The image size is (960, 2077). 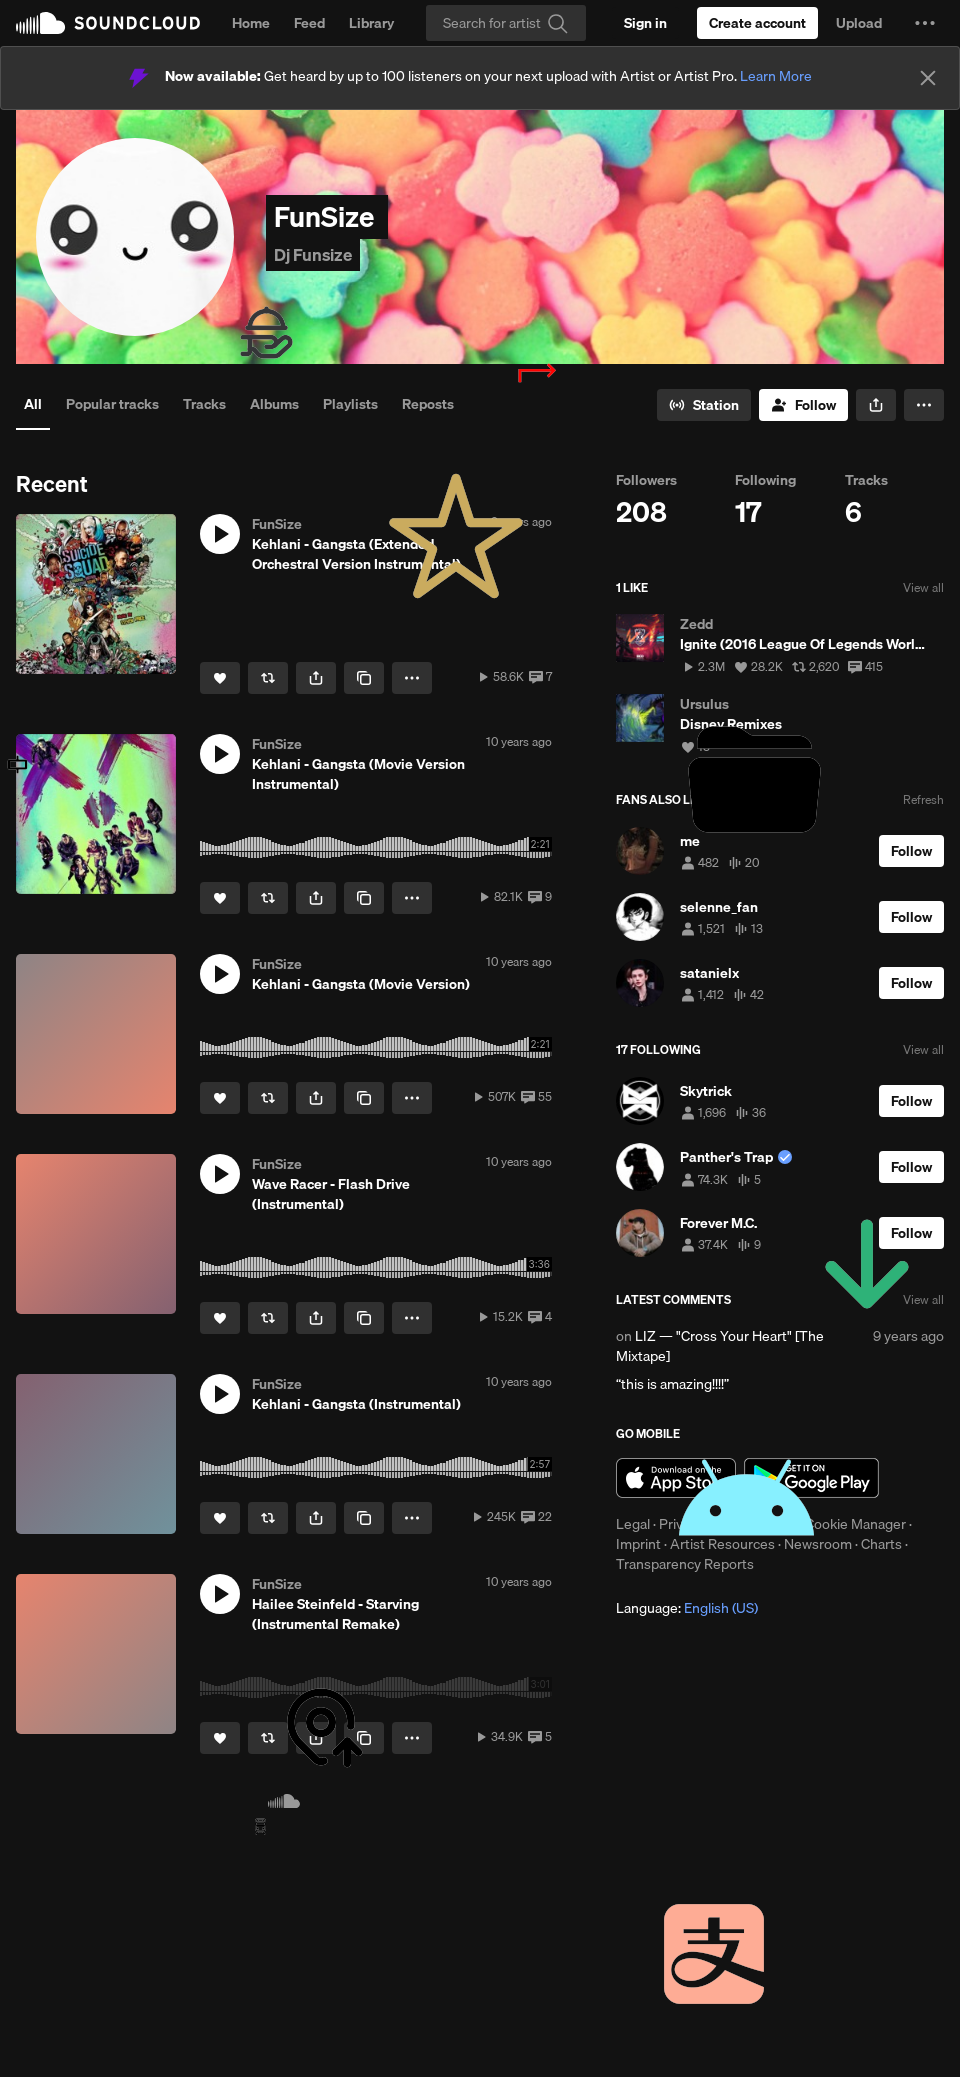 I want to click on scroll down or view more content, so click(x=867, y=1264).